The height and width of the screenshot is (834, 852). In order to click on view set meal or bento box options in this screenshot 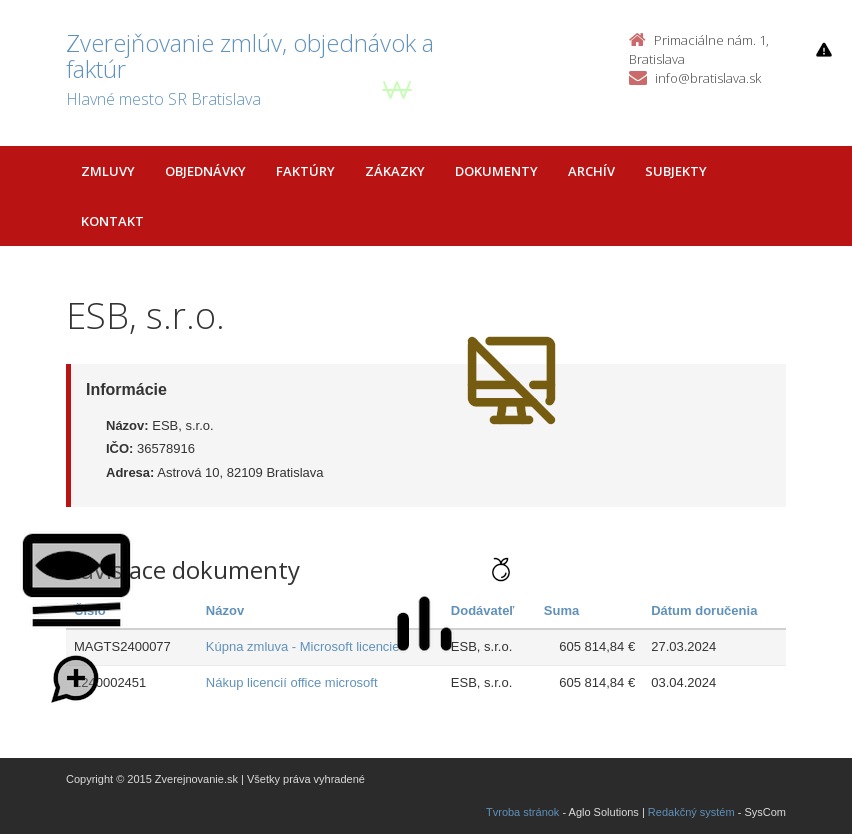, I will do `click(76, 582)`.